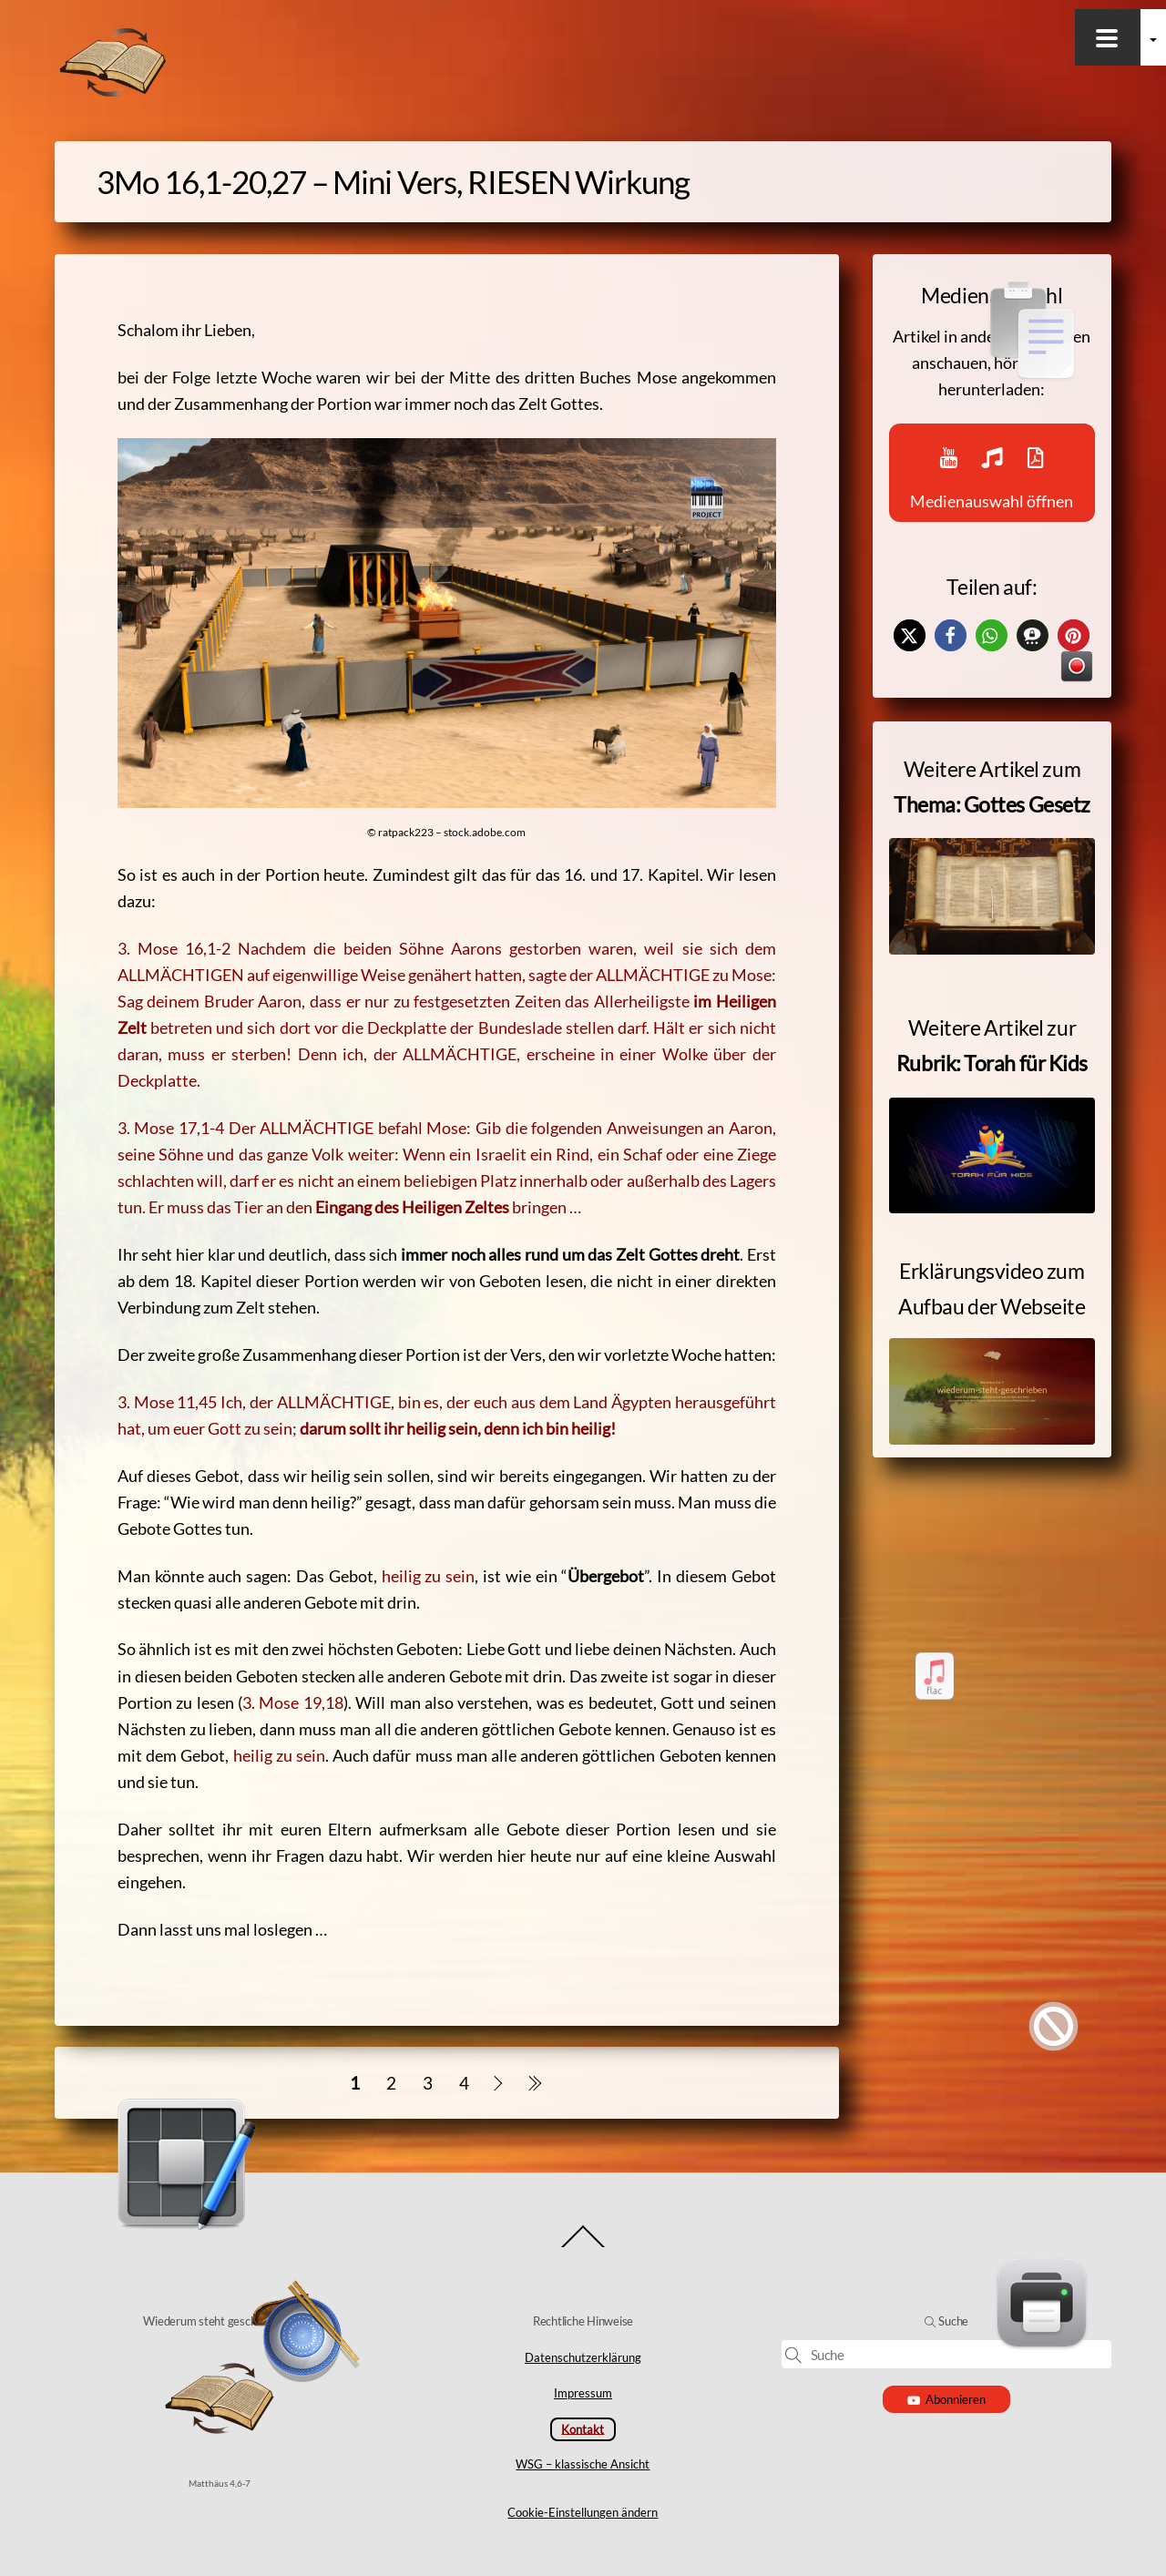  What do you see at coordinates (1032, 330) in the screenshot?
I see `paste content from clipboard` at bounding box center [1032, 330].